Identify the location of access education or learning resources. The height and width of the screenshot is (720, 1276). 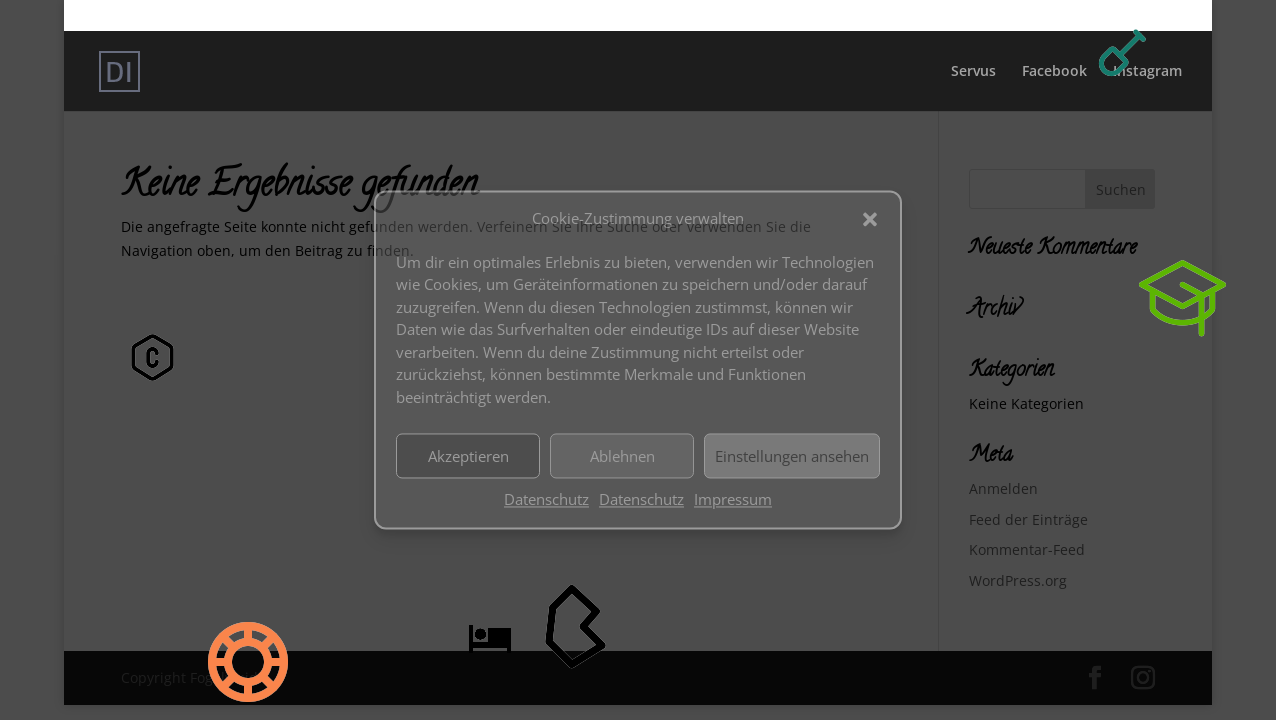
(1182, 295).